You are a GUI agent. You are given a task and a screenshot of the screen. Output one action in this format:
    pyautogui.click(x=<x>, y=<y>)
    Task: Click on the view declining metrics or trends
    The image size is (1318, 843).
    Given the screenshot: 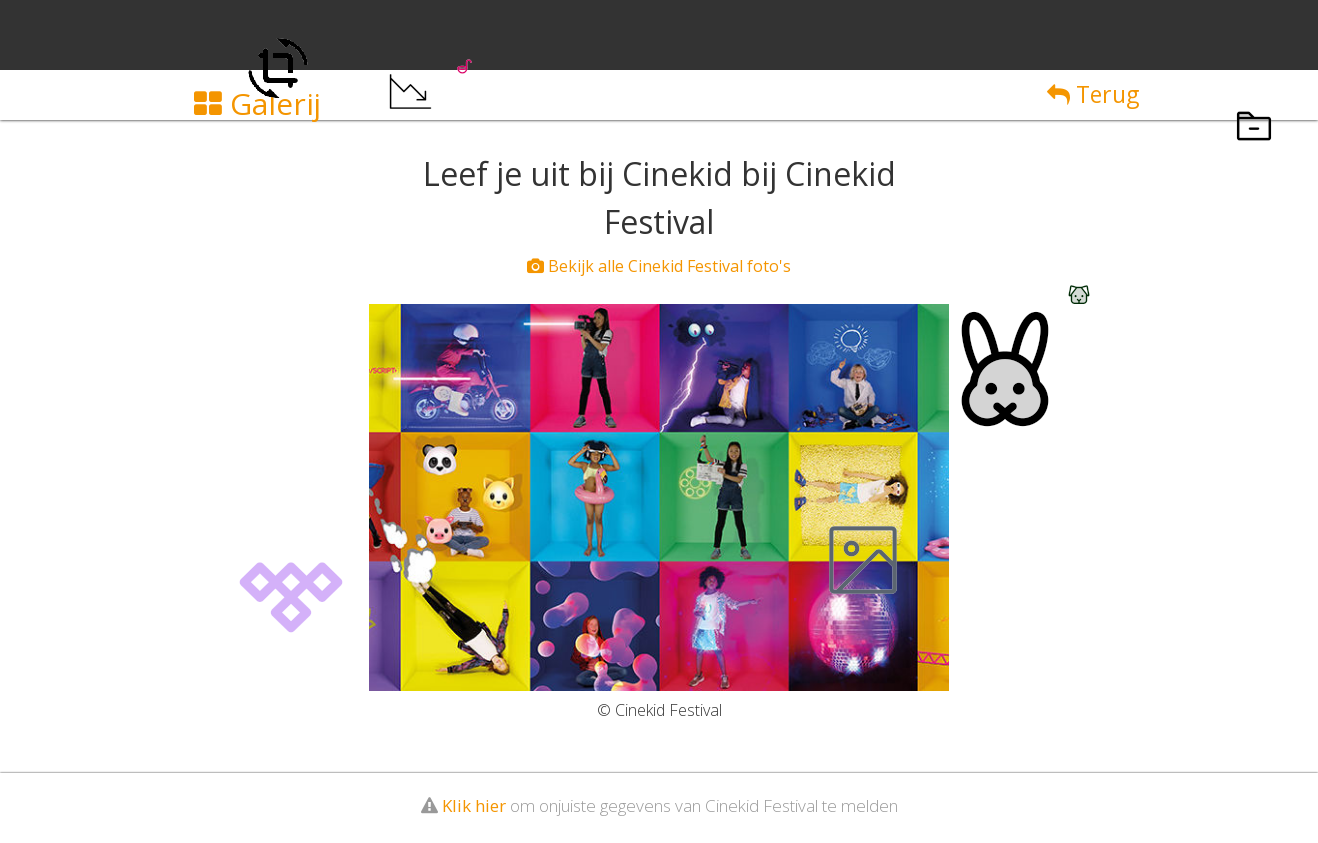 What is the action you would take?
    pyautogui.click(x=410, y=91)
    